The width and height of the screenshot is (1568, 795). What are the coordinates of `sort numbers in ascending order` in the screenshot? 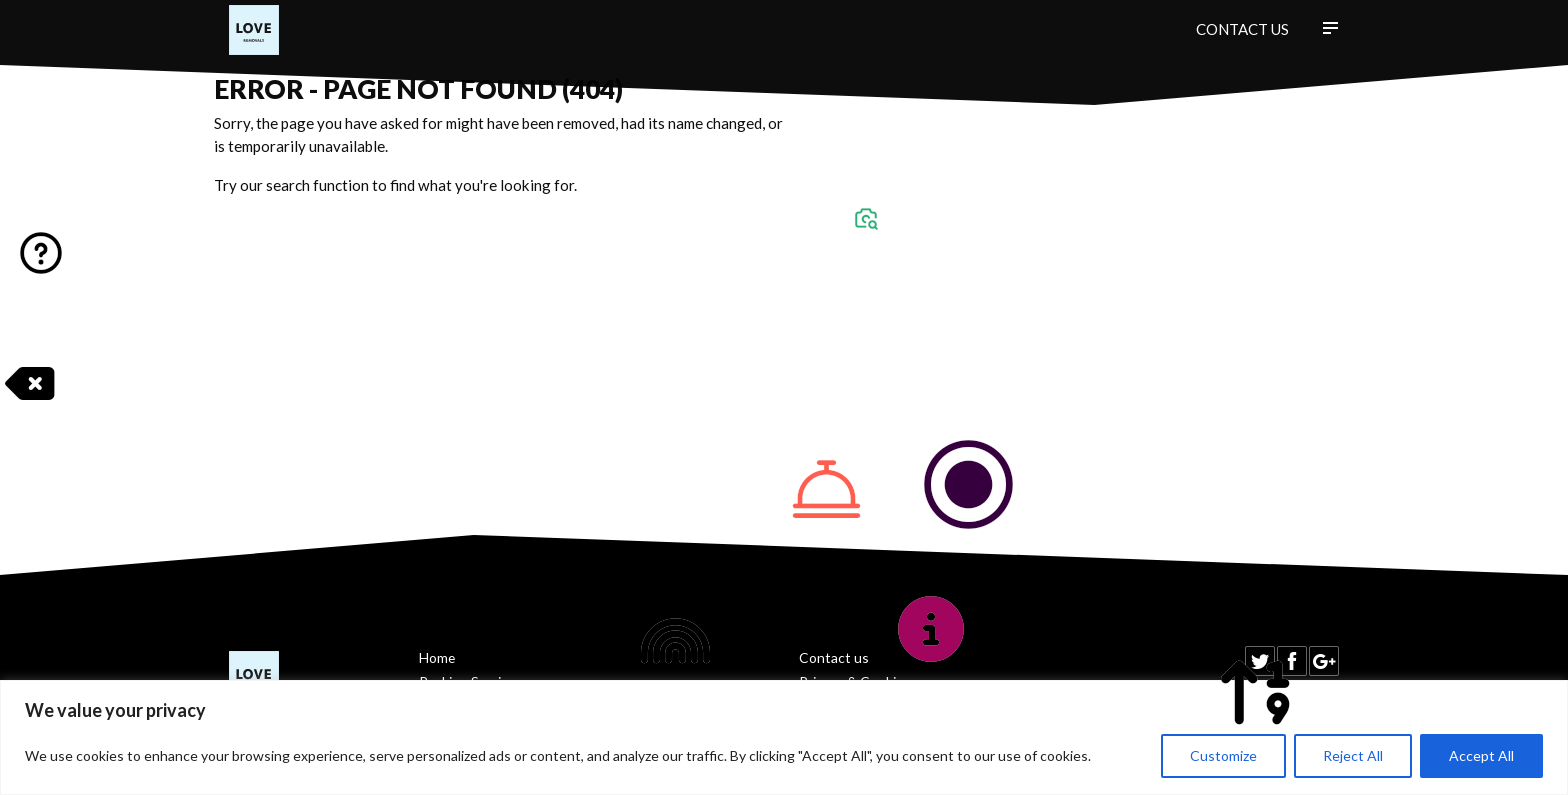 It's located at (1257, 692).